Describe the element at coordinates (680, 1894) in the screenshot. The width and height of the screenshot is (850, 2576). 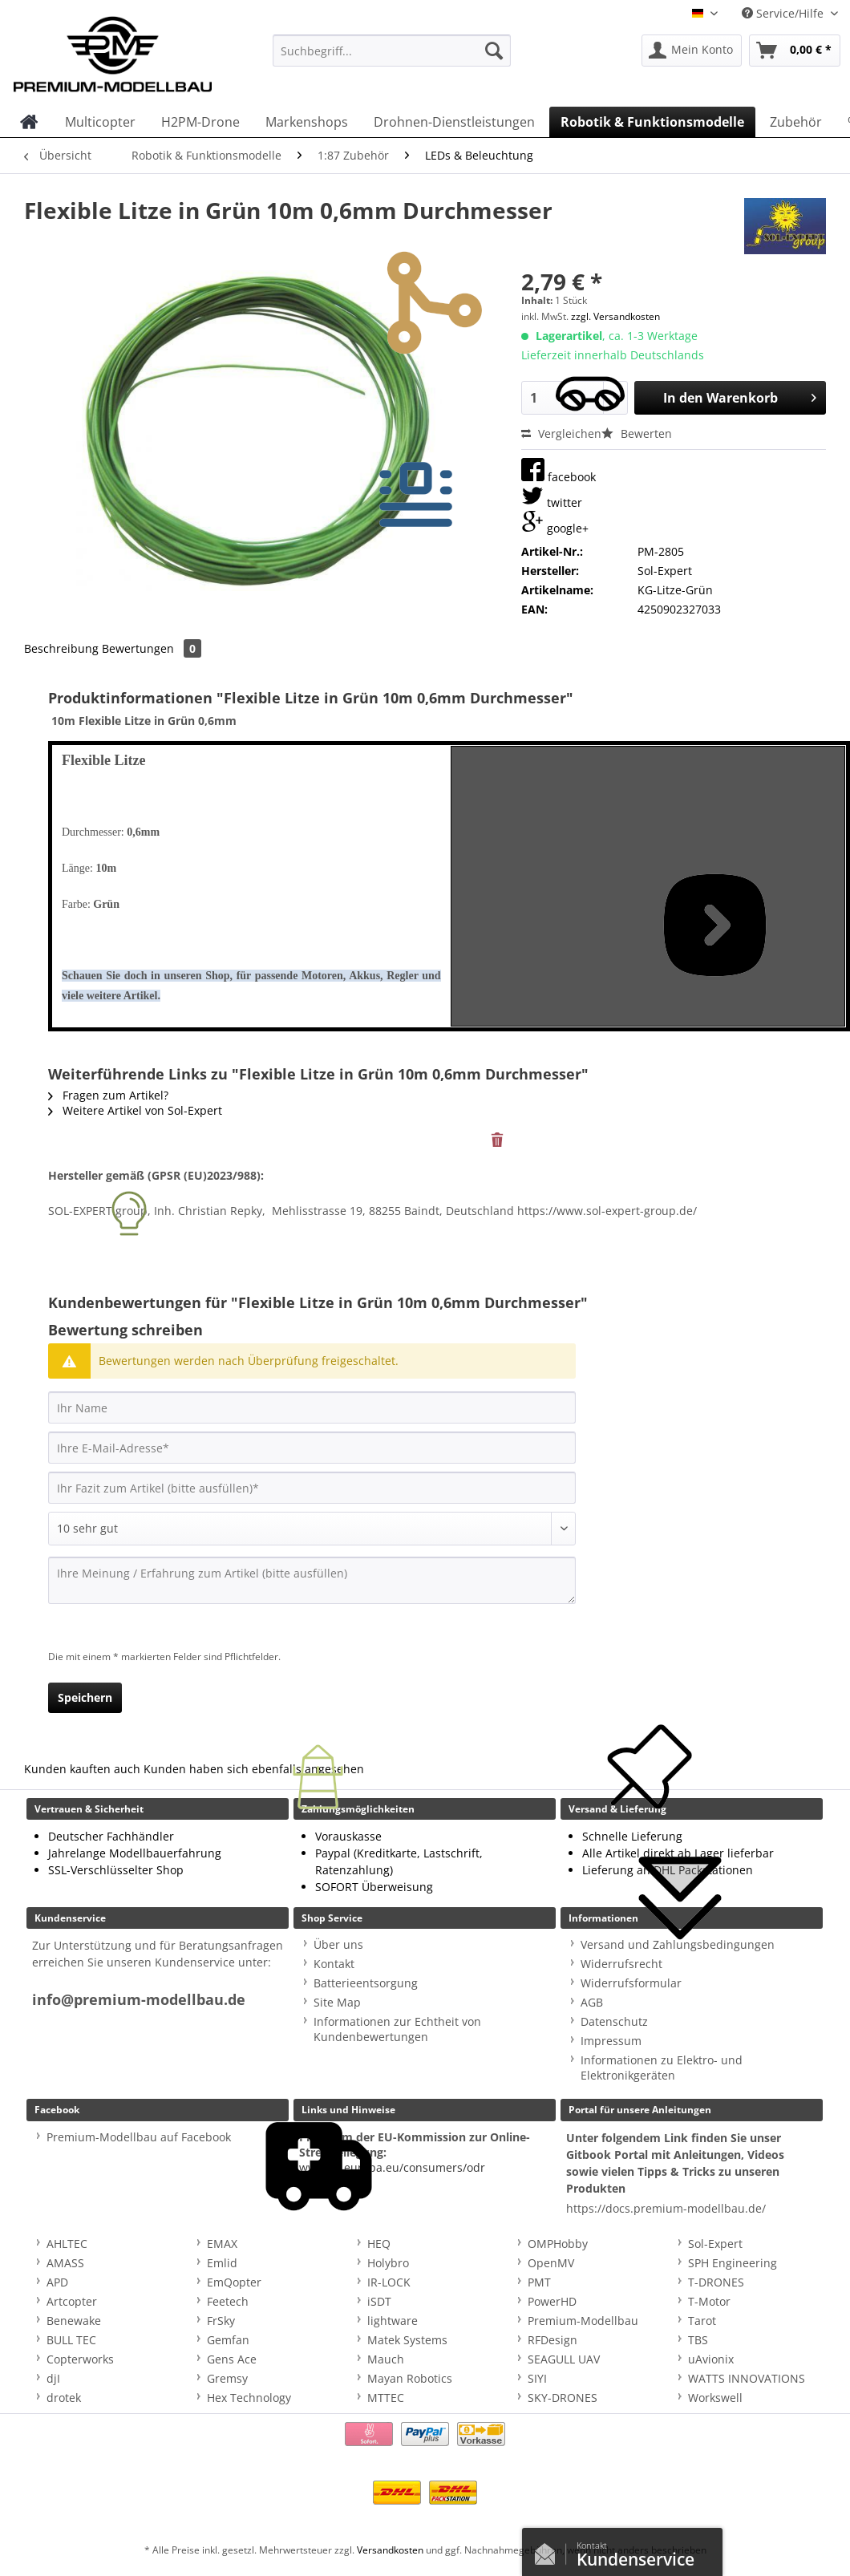
I see `expand content or show more items below` at that location.